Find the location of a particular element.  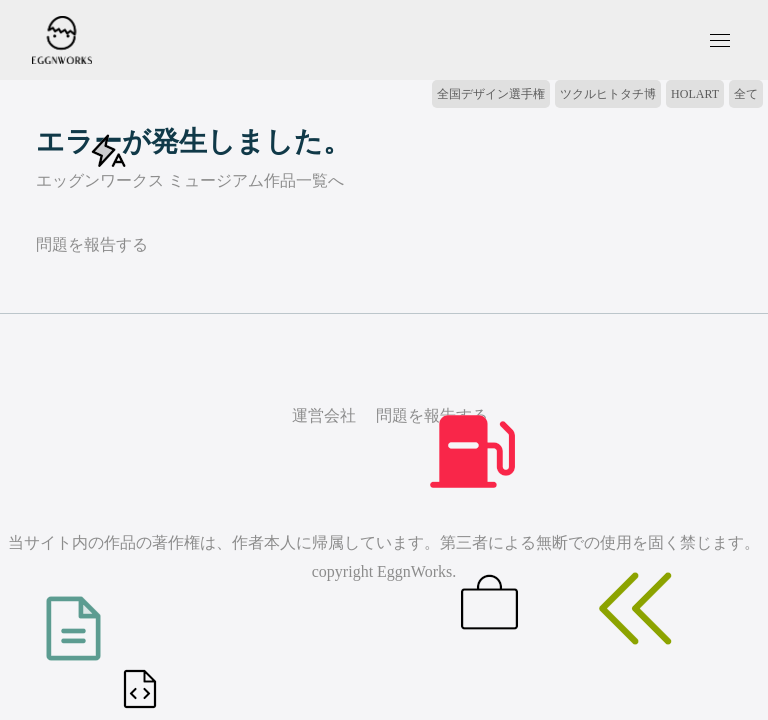

view document or text file is located at coordinates (73, 628).